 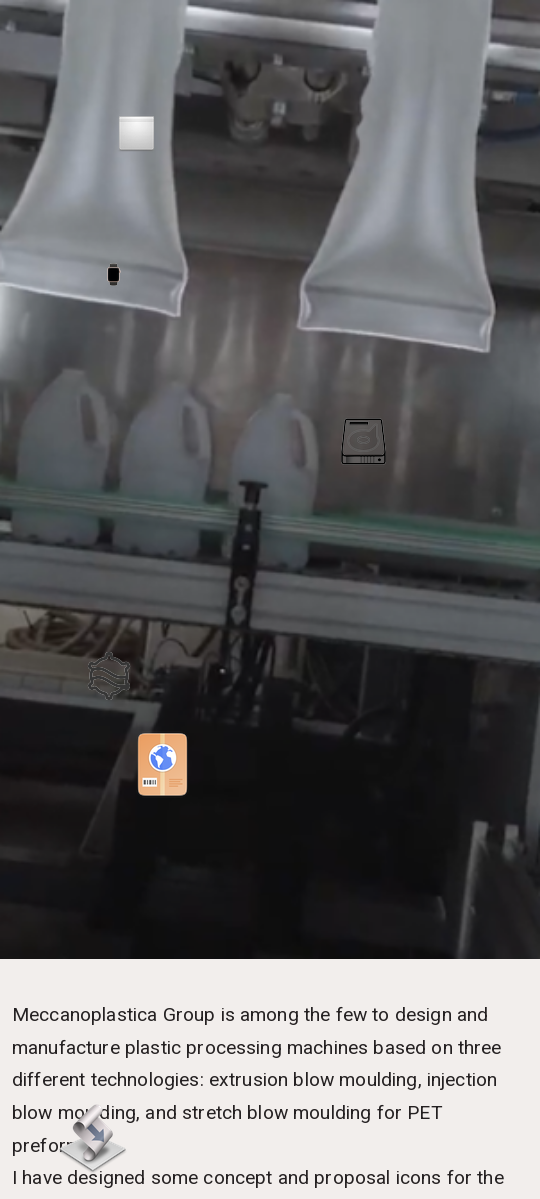 I want to click on access internal hard drive storage, so click(x=363, y=441).